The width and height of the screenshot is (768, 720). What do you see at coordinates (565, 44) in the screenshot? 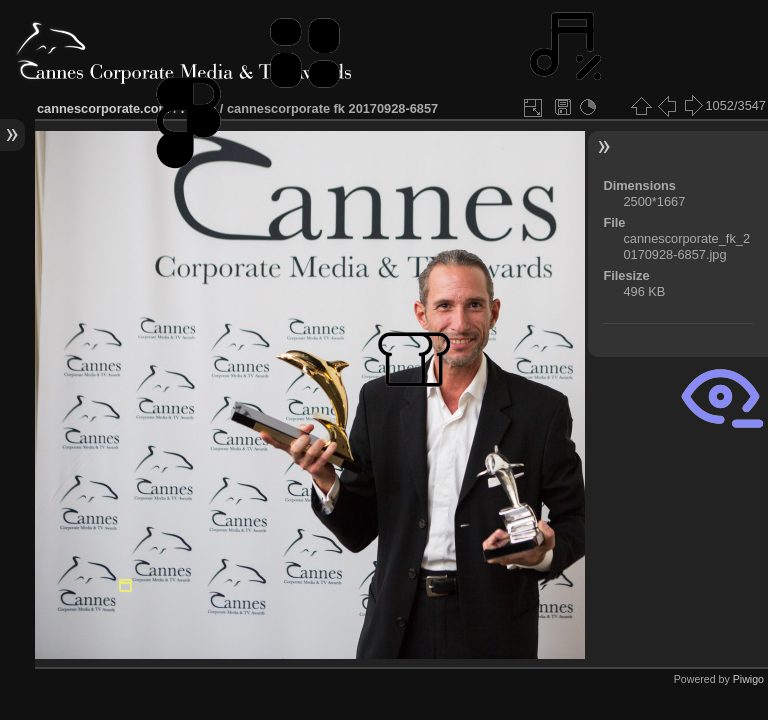
I see `view discounted music or audio content` at bounding box center [565, 44].